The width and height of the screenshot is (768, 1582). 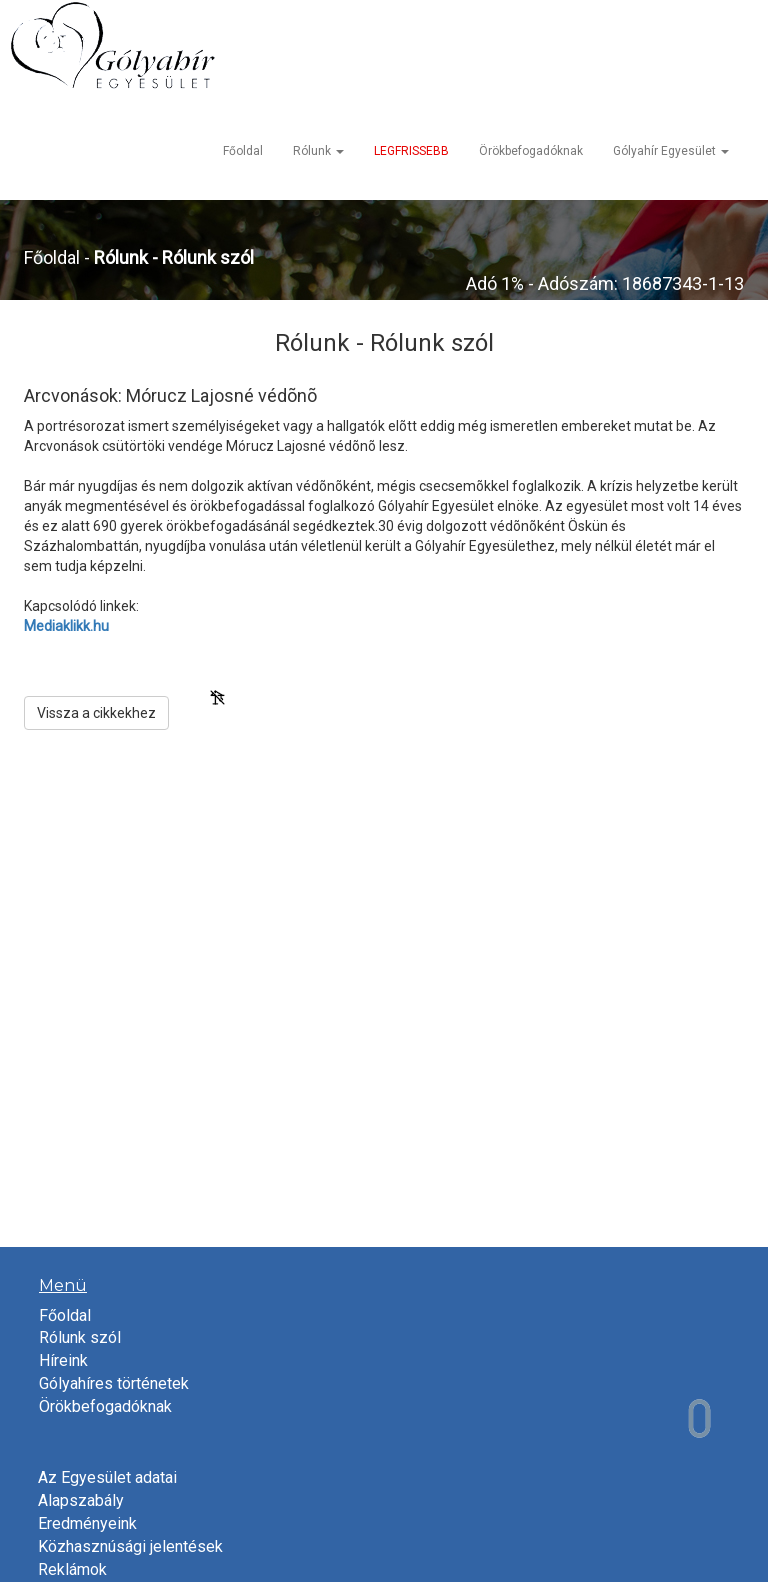 I want to click on construction crane disabled or unavailable, so click(x=217, y=697).